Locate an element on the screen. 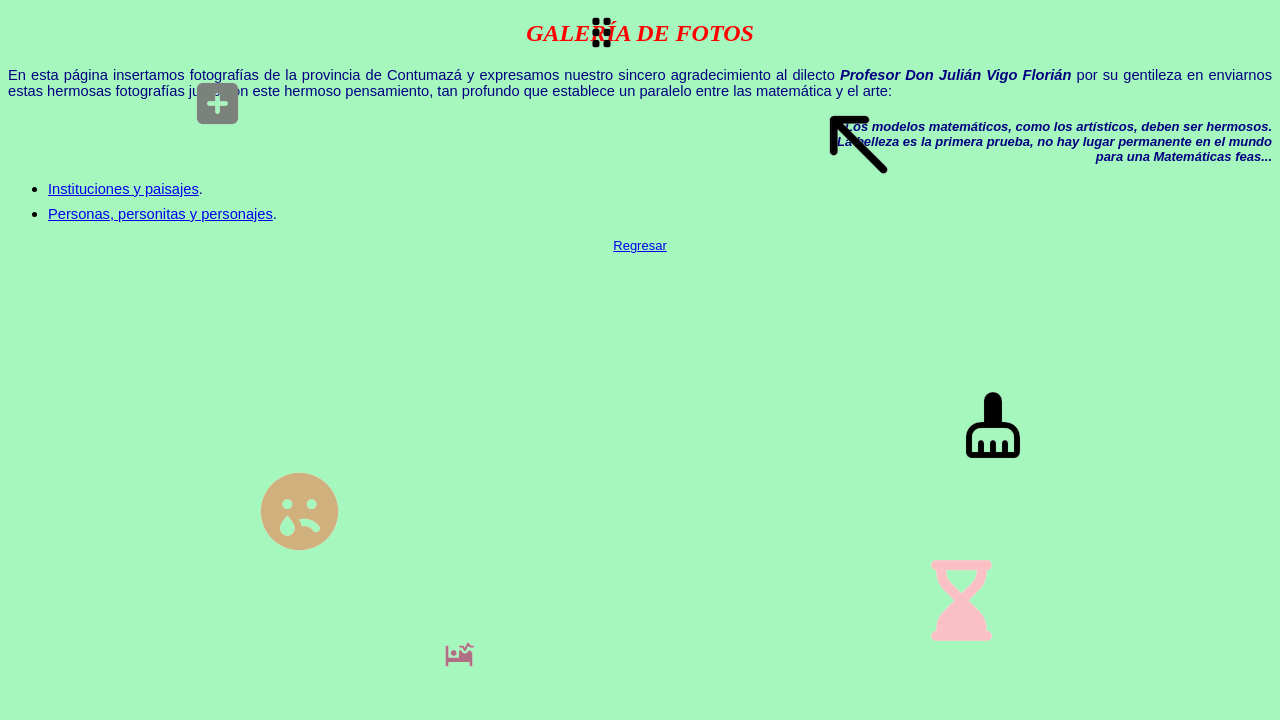  indicates an error or something went wrong is located at coordinates (299, 511).